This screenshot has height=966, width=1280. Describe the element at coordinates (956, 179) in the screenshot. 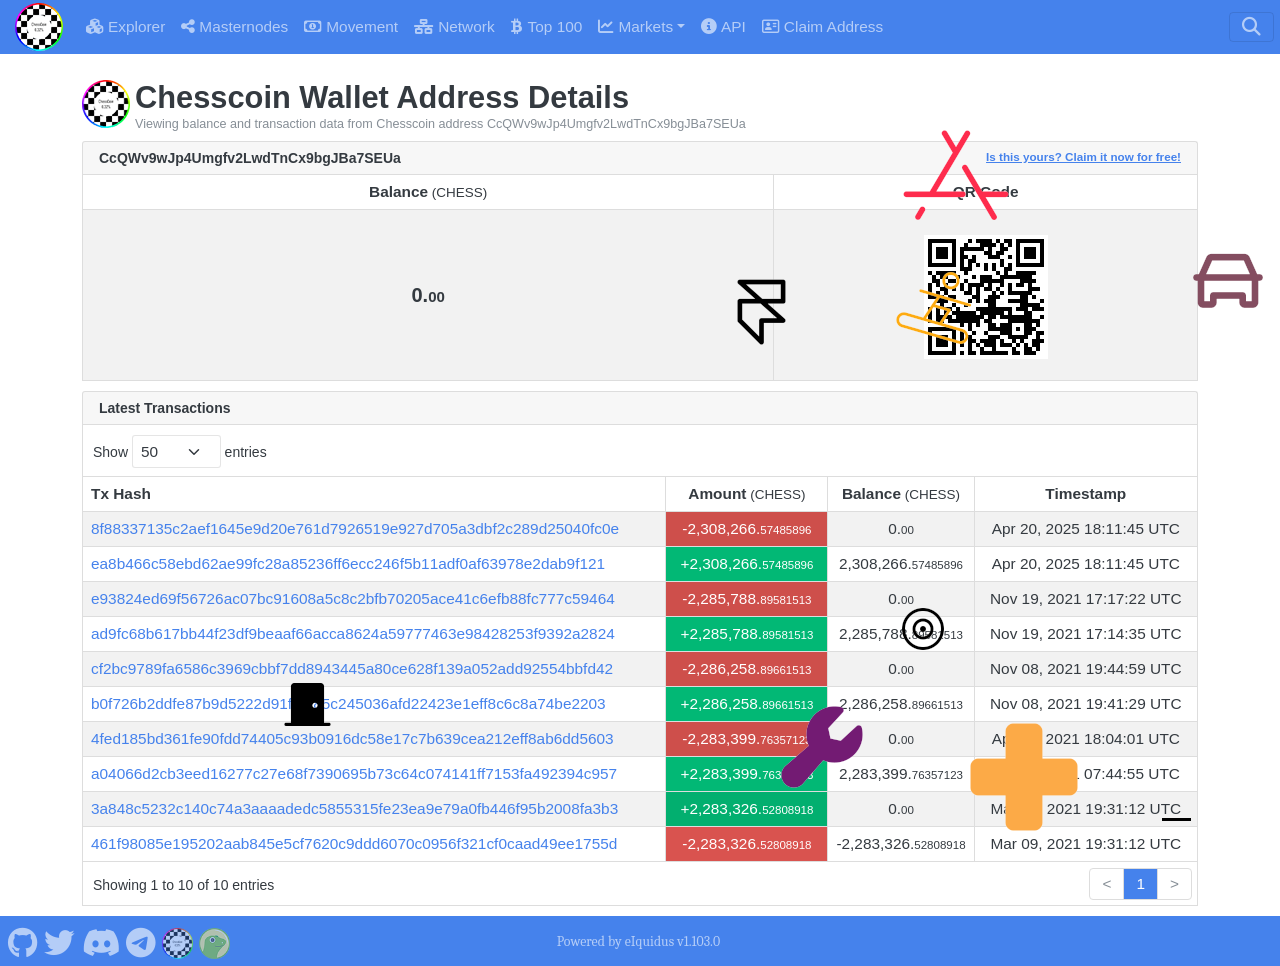

I see `open the app store` at that location.